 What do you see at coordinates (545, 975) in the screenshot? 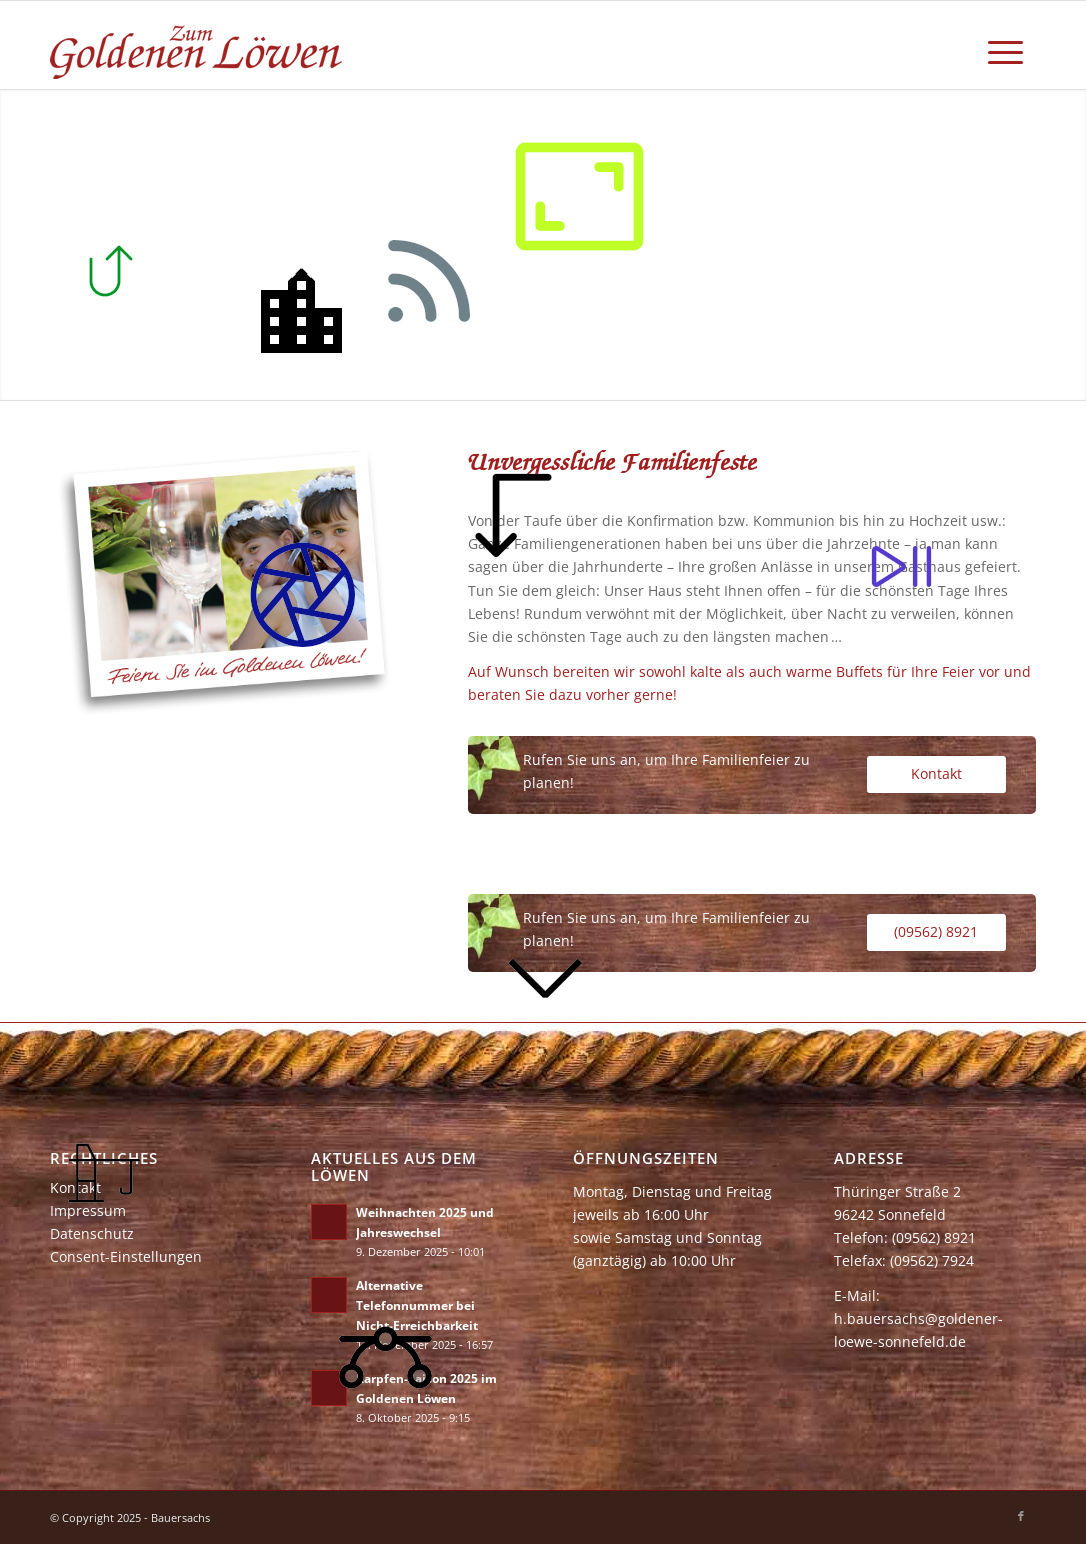
I see `expand a collapsed section or dropdown menu` at bounding box center [545, 975].